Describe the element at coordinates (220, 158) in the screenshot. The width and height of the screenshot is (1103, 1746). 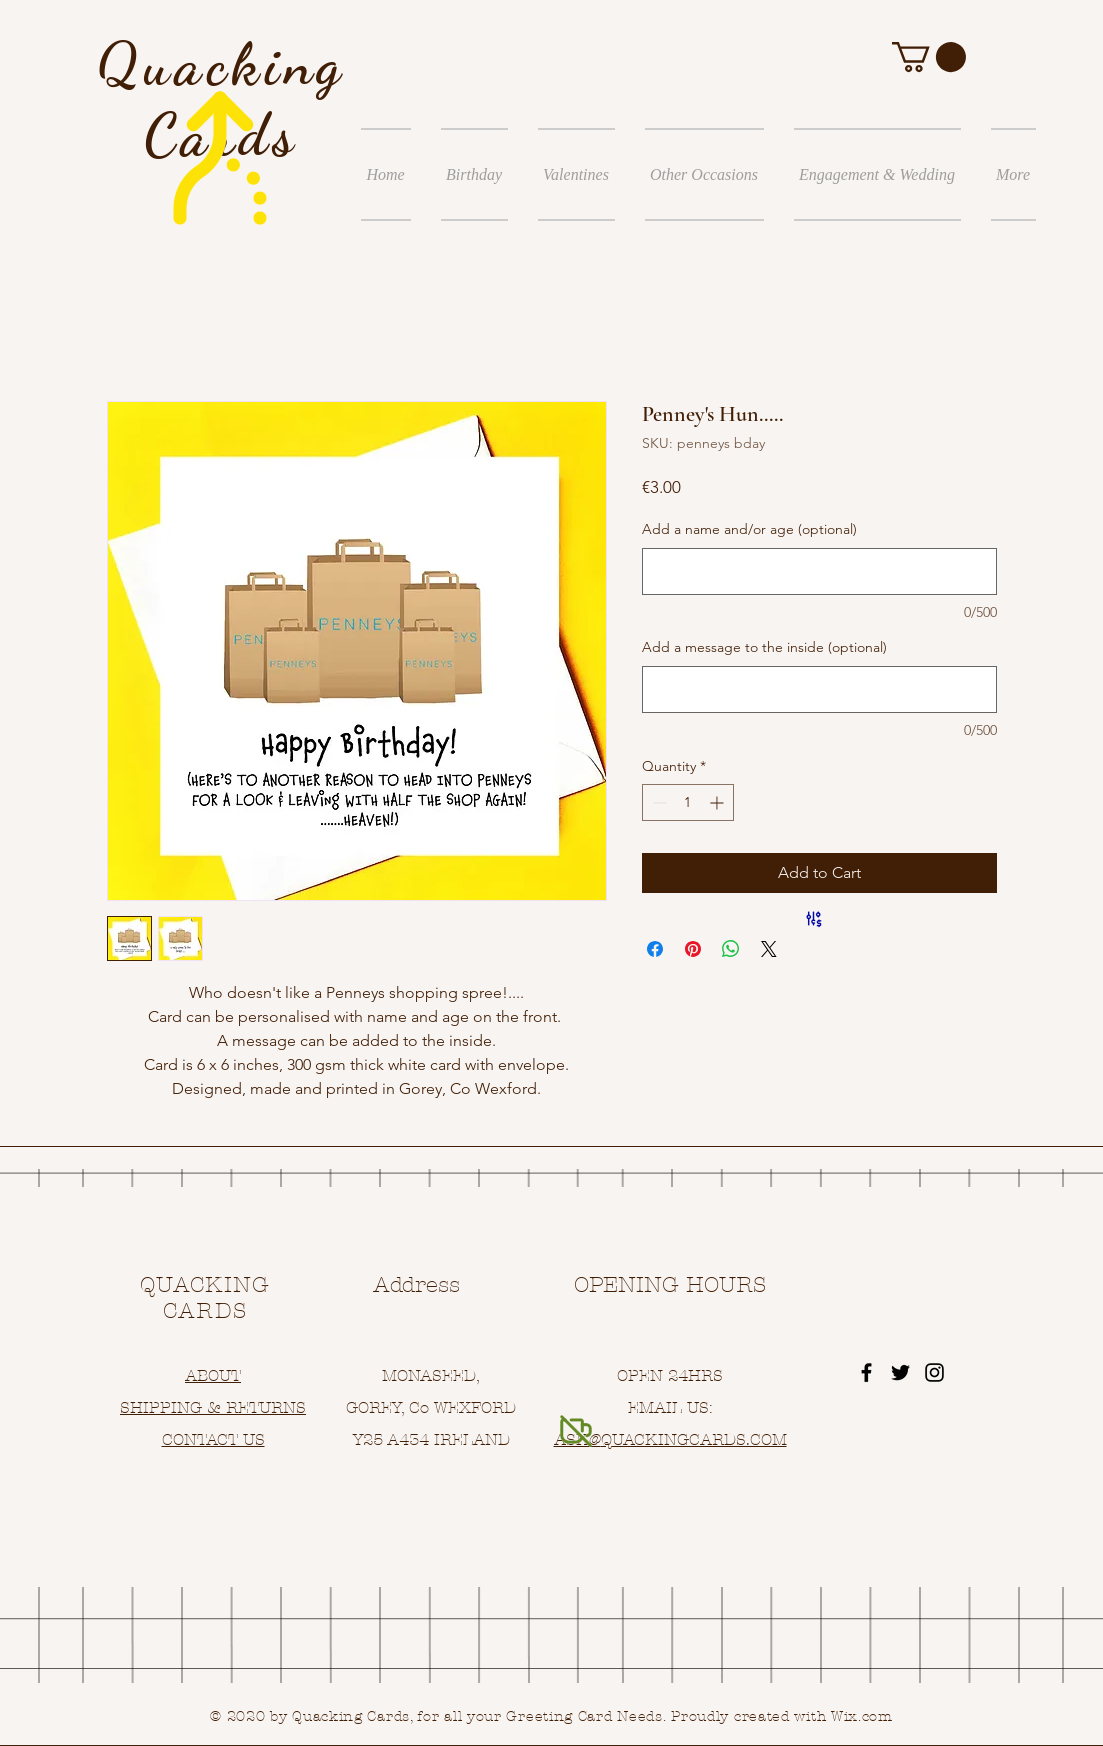
I see `merge content from right into main branch` at that location.